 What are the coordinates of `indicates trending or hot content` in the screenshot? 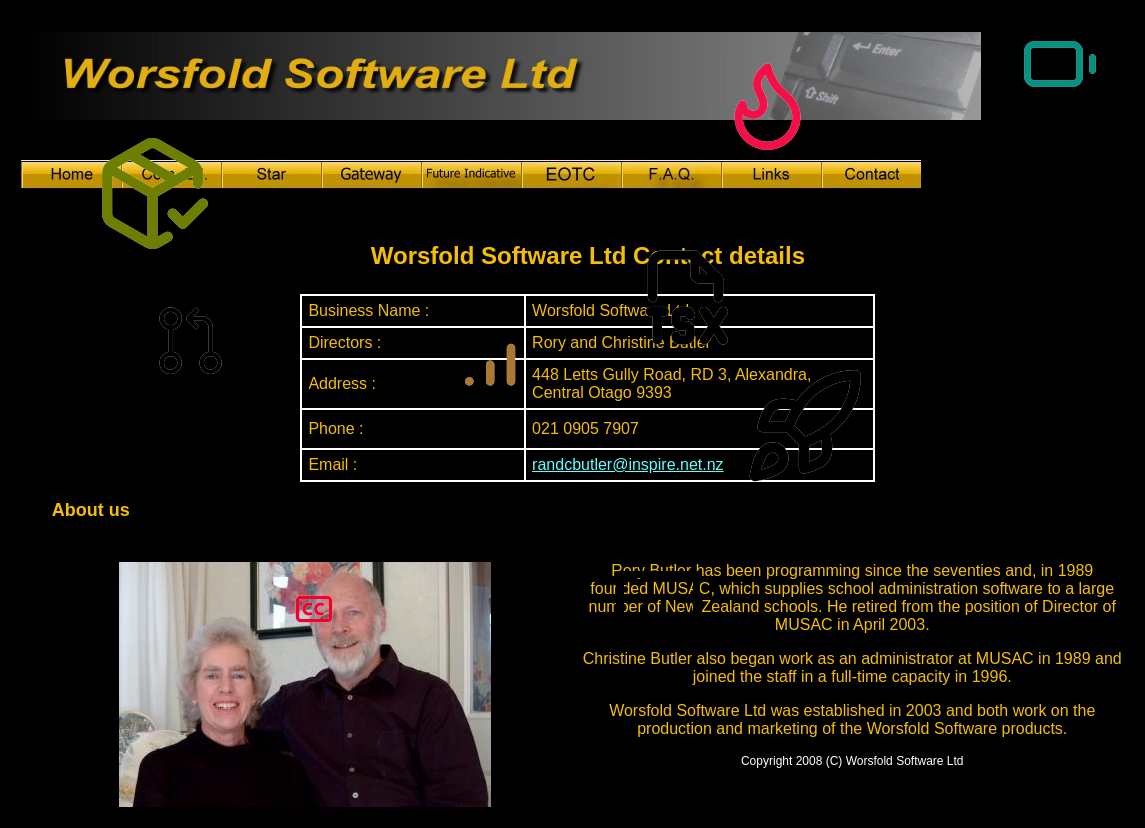 It's located at (767, 104).